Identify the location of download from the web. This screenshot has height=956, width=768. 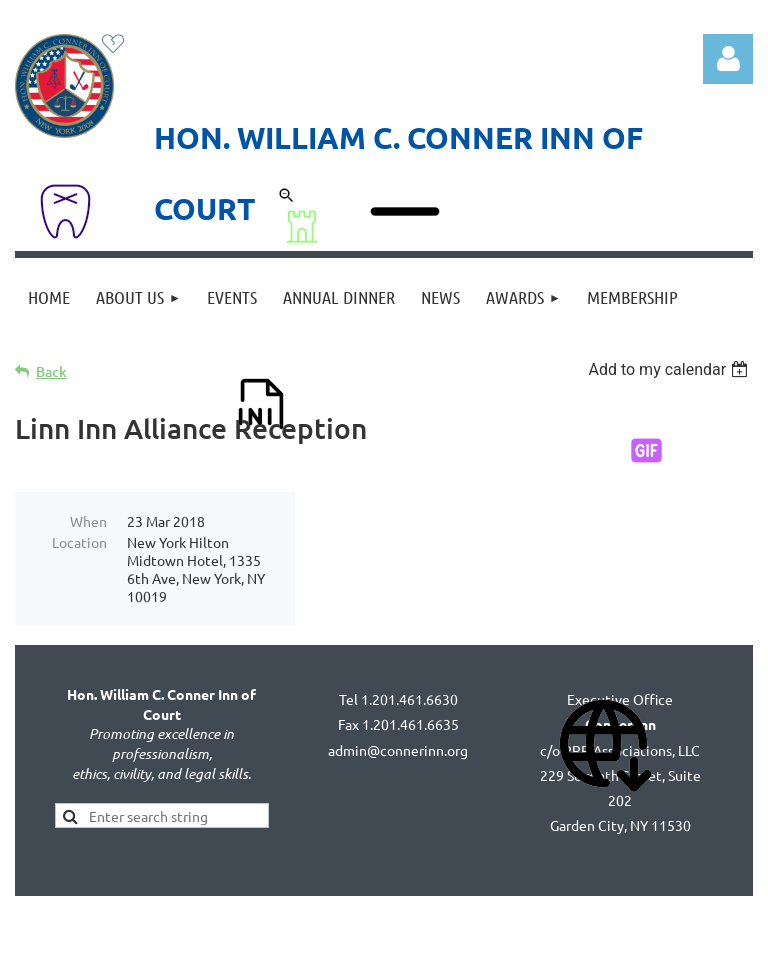
(603, 743).